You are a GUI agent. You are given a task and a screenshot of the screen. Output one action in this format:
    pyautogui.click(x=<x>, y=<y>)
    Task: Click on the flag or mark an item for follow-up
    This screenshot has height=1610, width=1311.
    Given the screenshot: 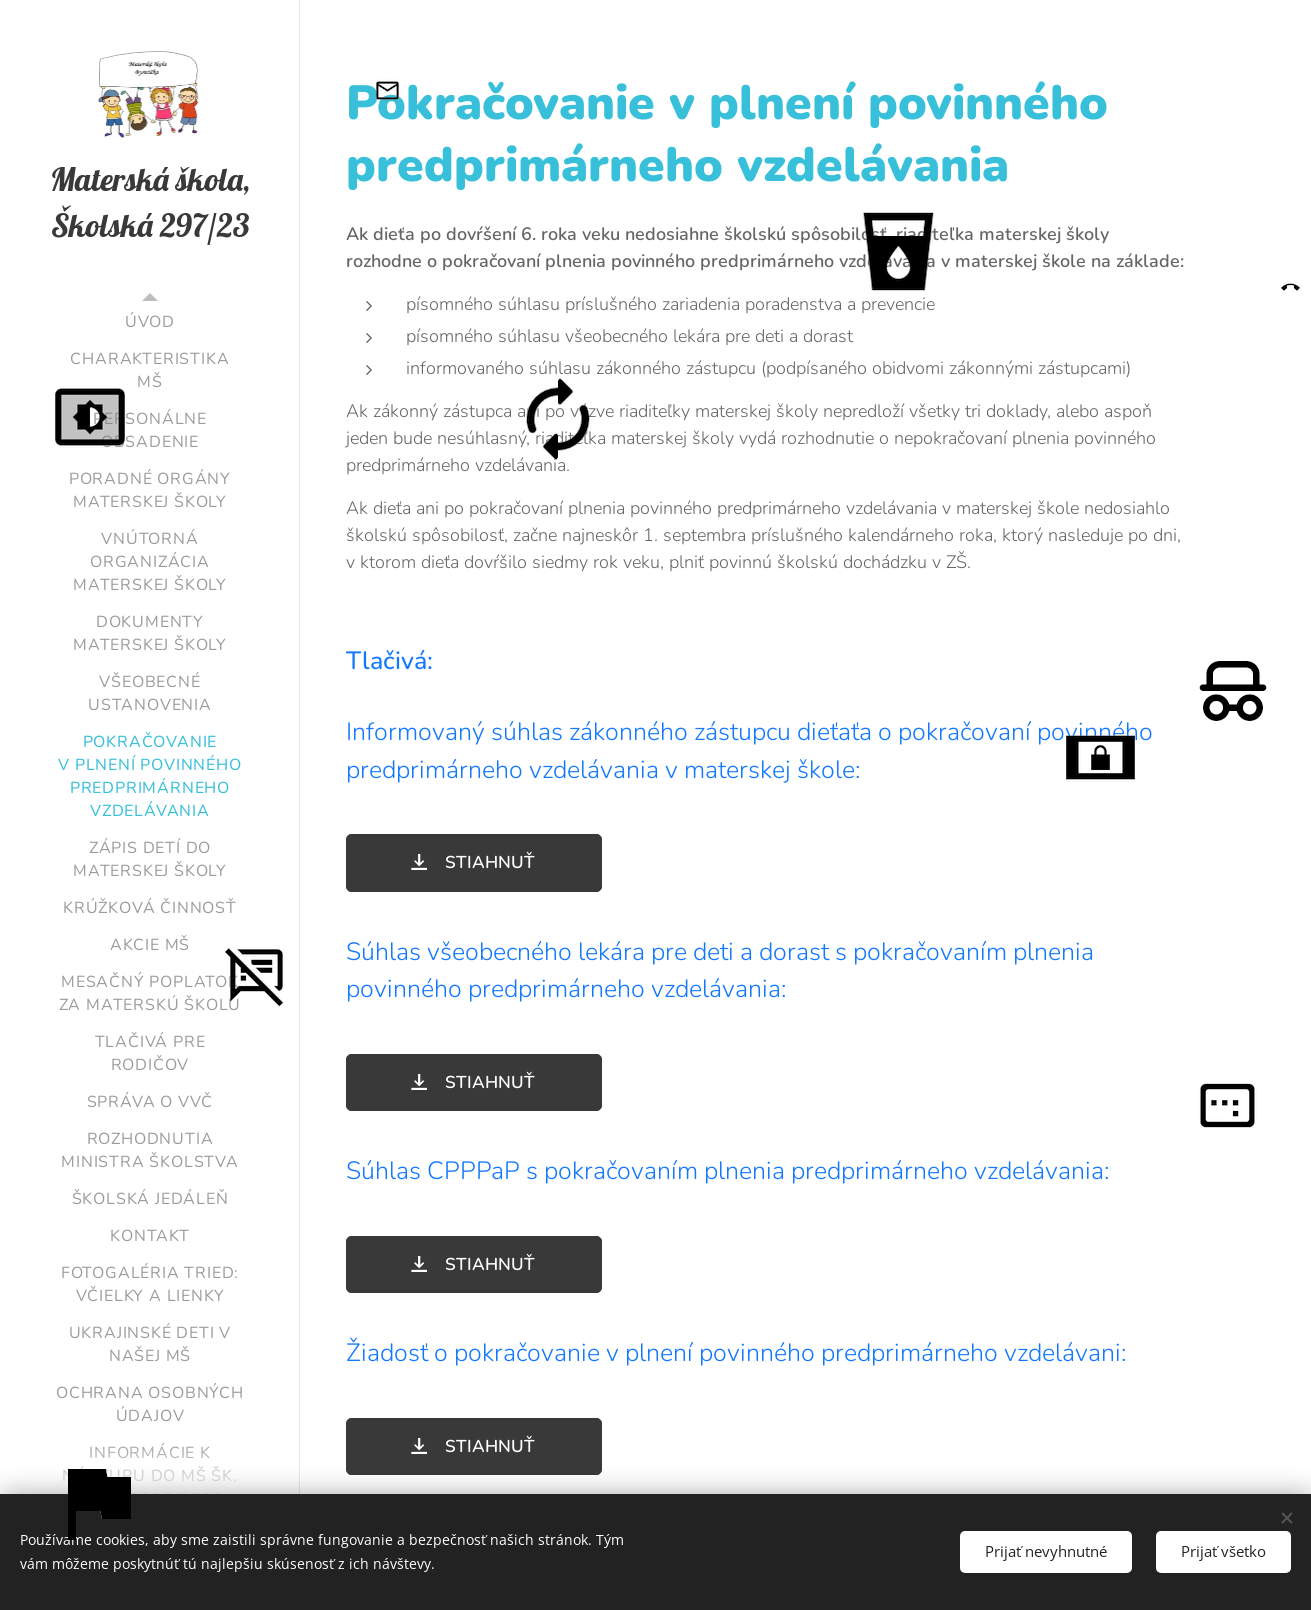 What is the action you would take?
    pyautogui.click(x=97, y=1502)
    